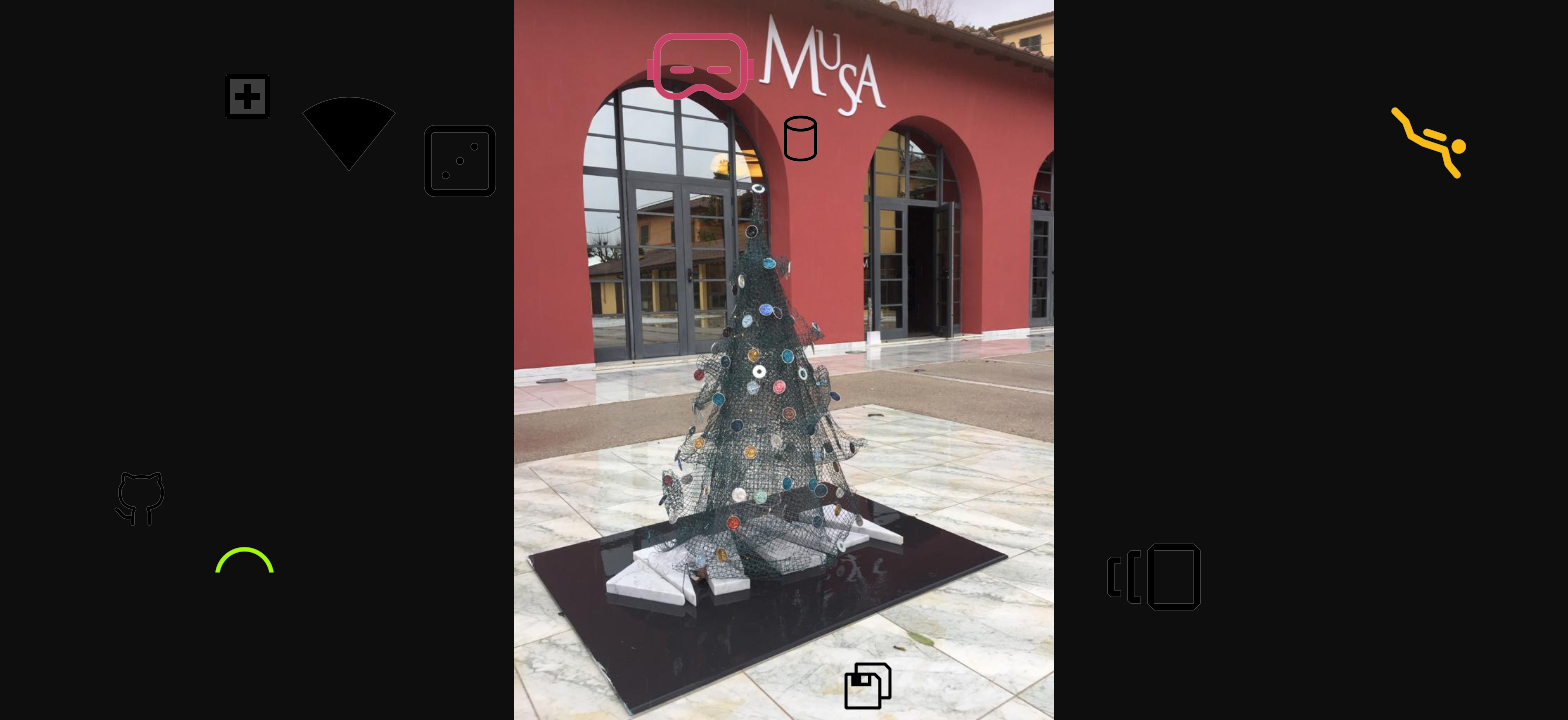 The width and height of the screenshot is (1568, 720). Describe the element at coordinates (139, 499) in the screenshot. I see `open github repository` at that location.